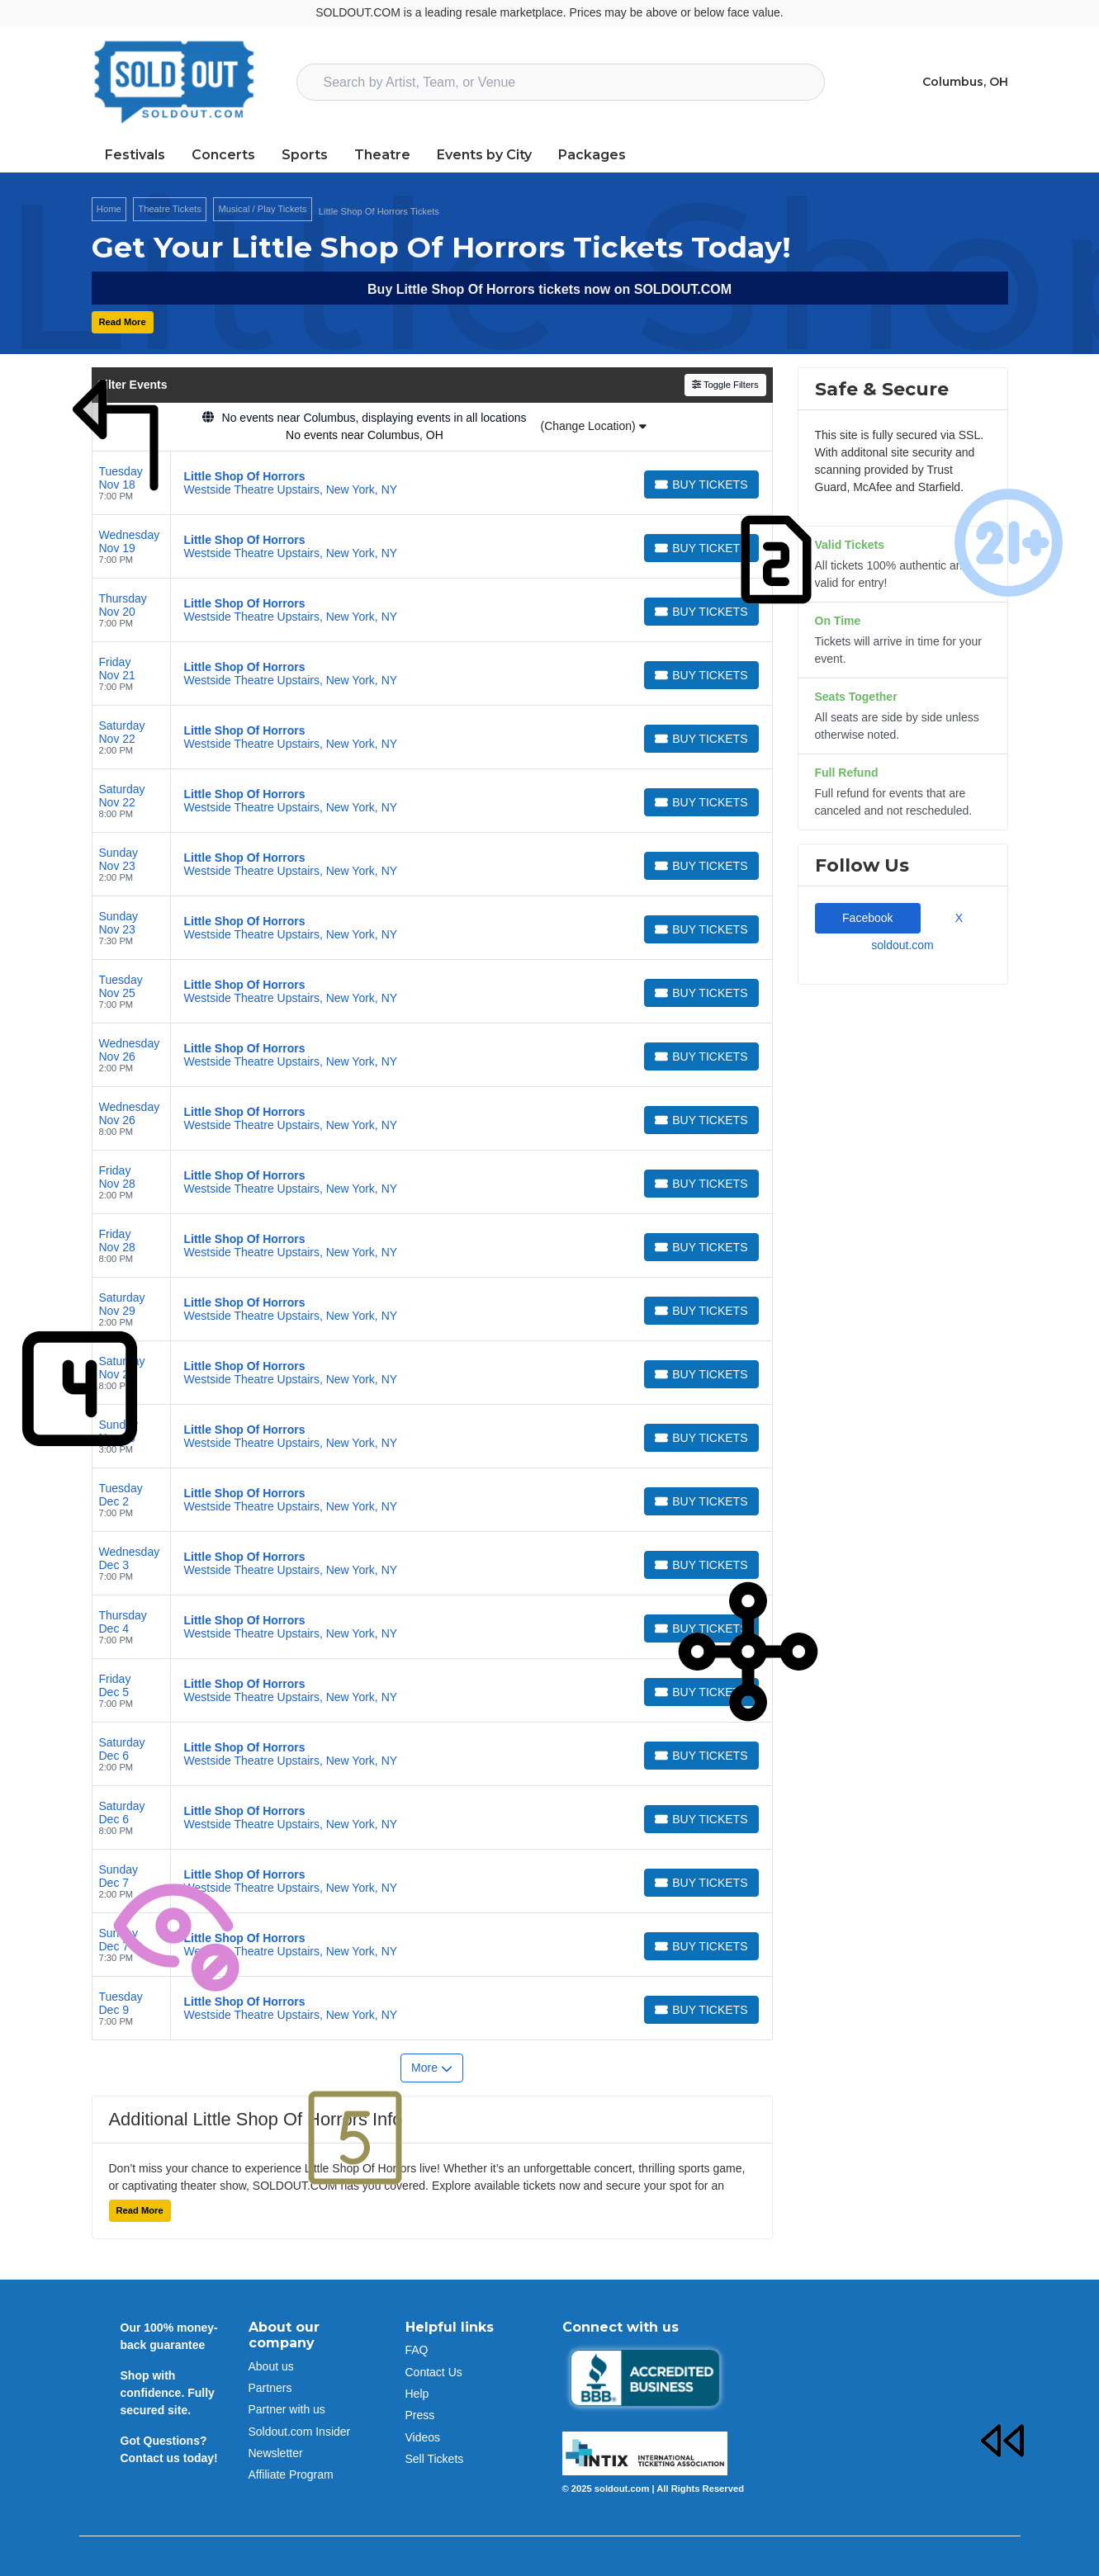 The image size is (1099, 2576). What do you see at coordinates (776, 560) in the screenshot?
I see `indicates secondary SIM card slot` at bounding box center [776, 560].